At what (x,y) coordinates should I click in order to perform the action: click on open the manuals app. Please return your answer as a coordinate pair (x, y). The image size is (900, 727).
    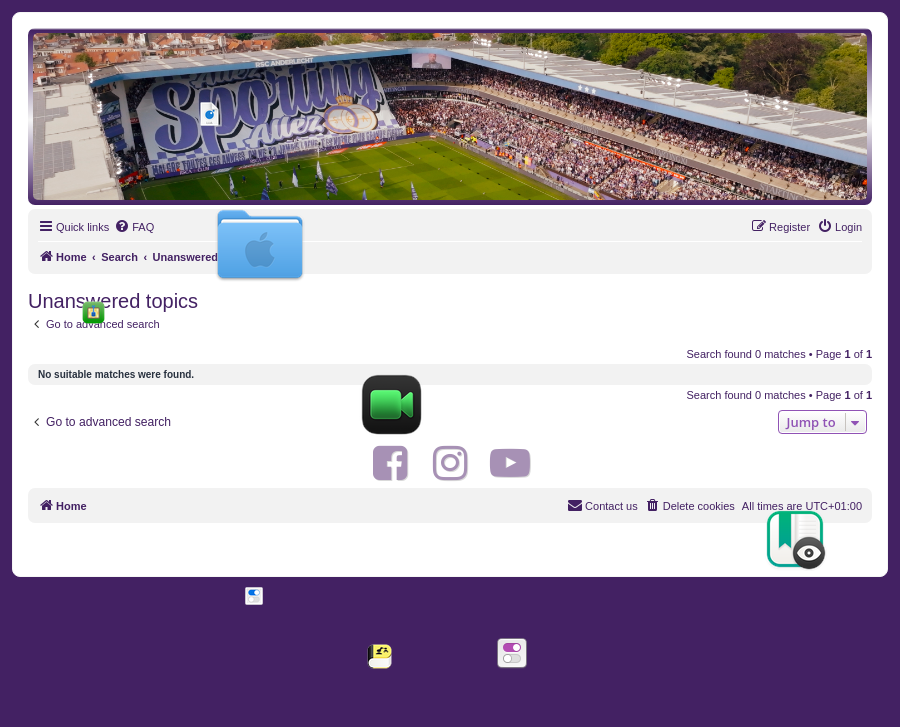
    Looking at the image, I should click on (379, 656).